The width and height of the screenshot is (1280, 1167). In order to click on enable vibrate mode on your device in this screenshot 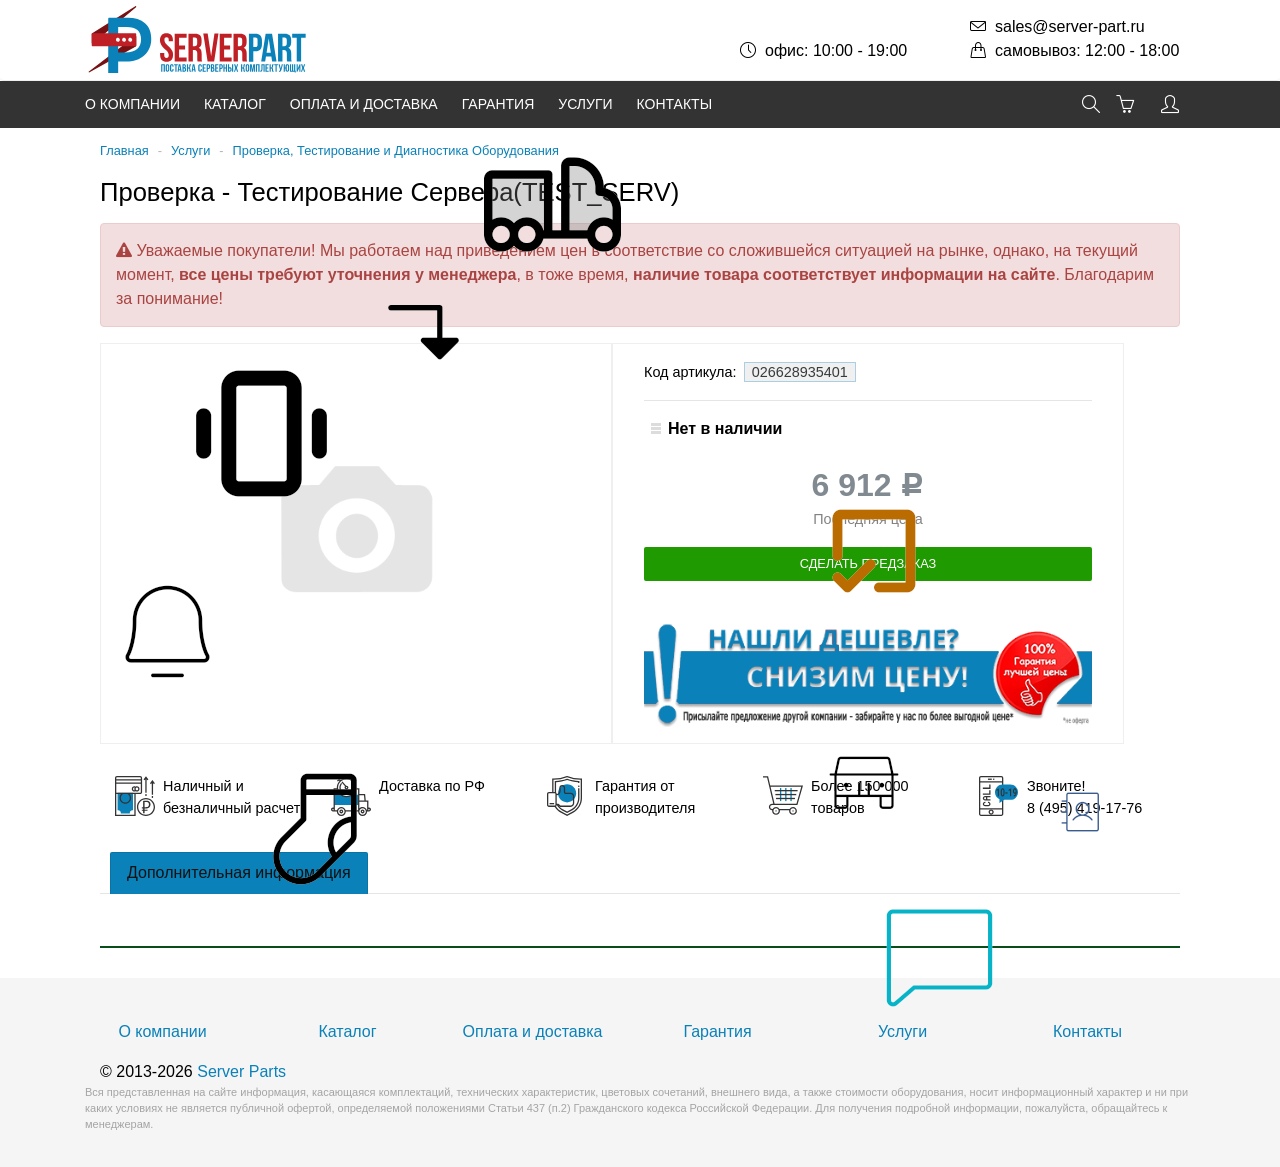, I will do `click(261, 433)`.